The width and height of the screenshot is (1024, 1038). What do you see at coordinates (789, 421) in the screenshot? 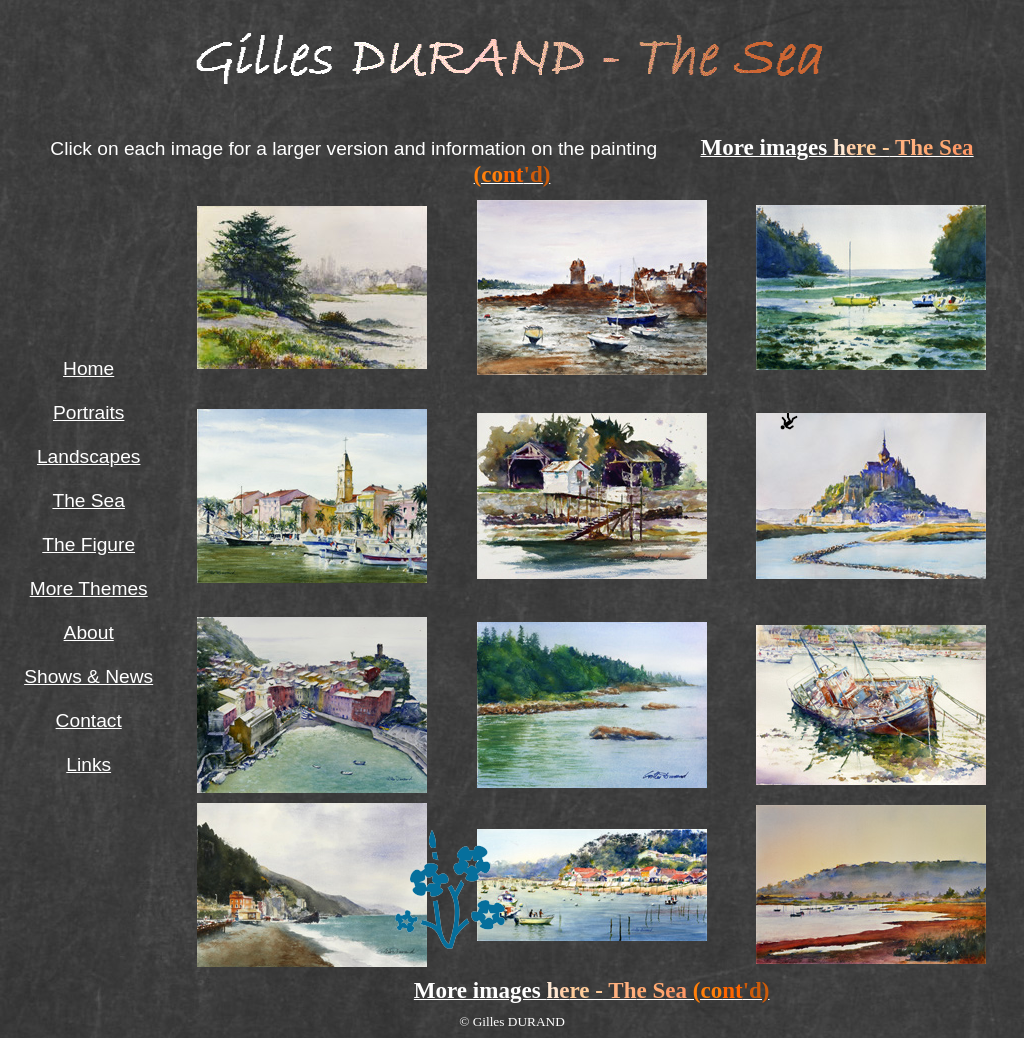
I see `indicates a fall hazard or danger zone` at bounding box center [789, 421].